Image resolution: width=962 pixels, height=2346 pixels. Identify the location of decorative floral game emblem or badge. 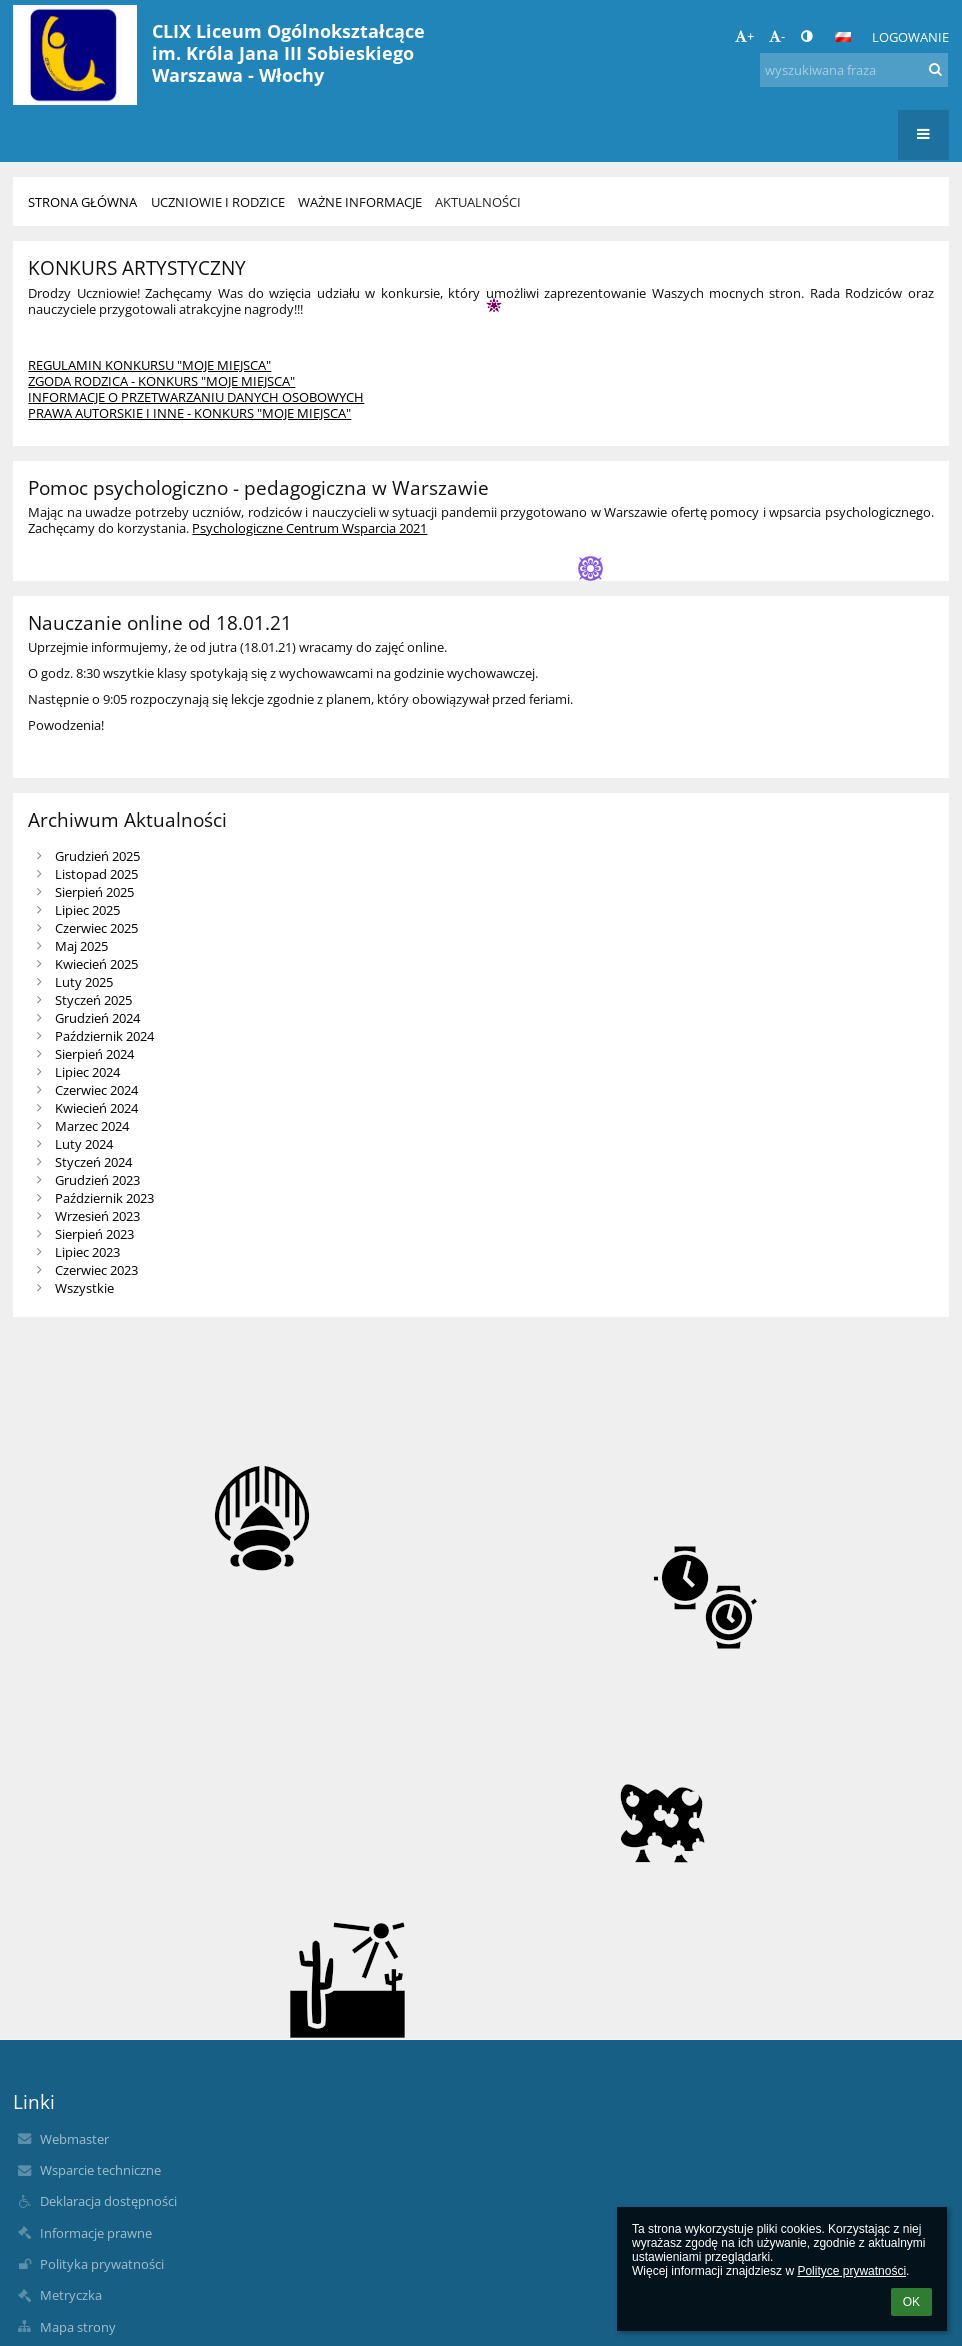
(590, 568).